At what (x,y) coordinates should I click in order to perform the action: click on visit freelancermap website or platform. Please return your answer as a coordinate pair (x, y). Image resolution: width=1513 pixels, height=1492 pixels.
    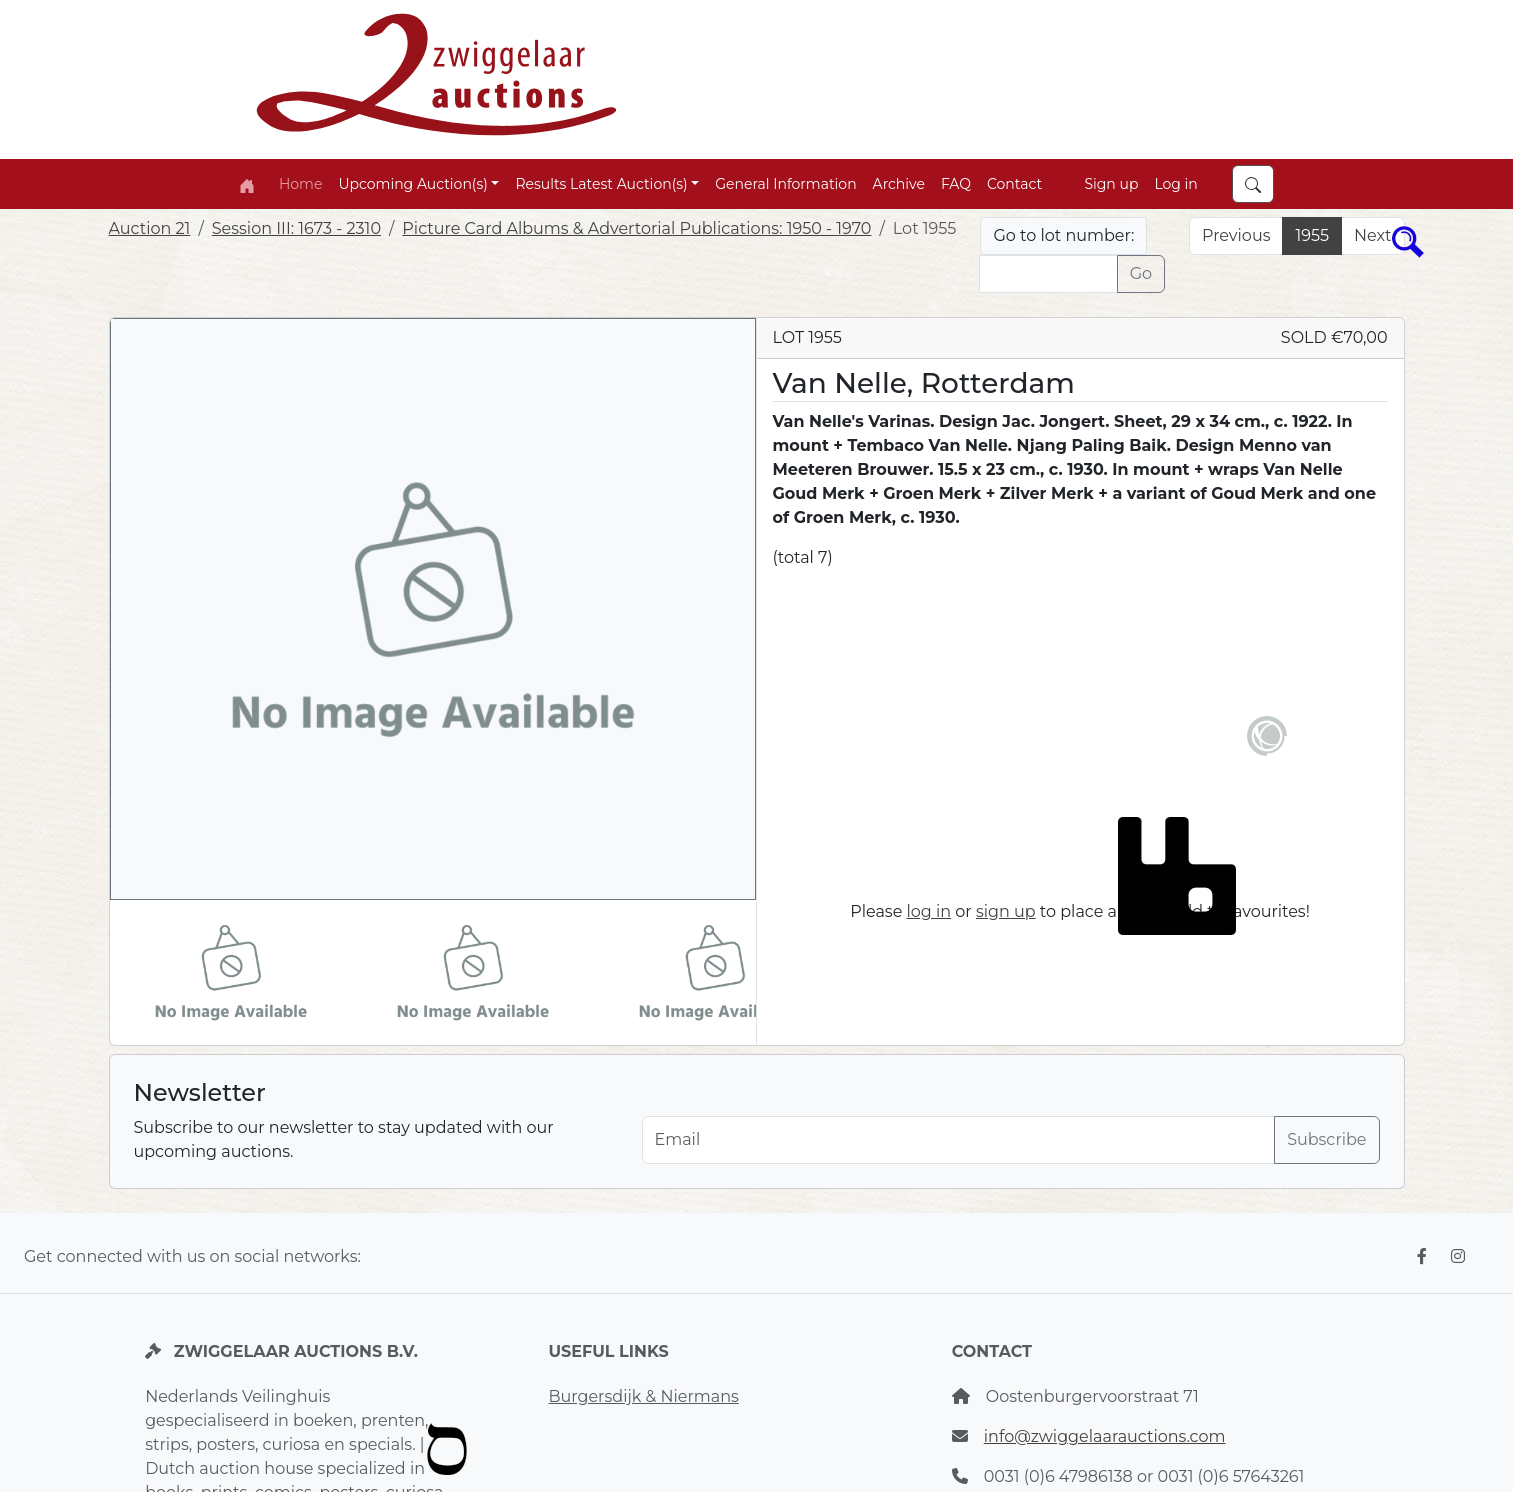
    Looking at the image, I should click on (1267, 736).